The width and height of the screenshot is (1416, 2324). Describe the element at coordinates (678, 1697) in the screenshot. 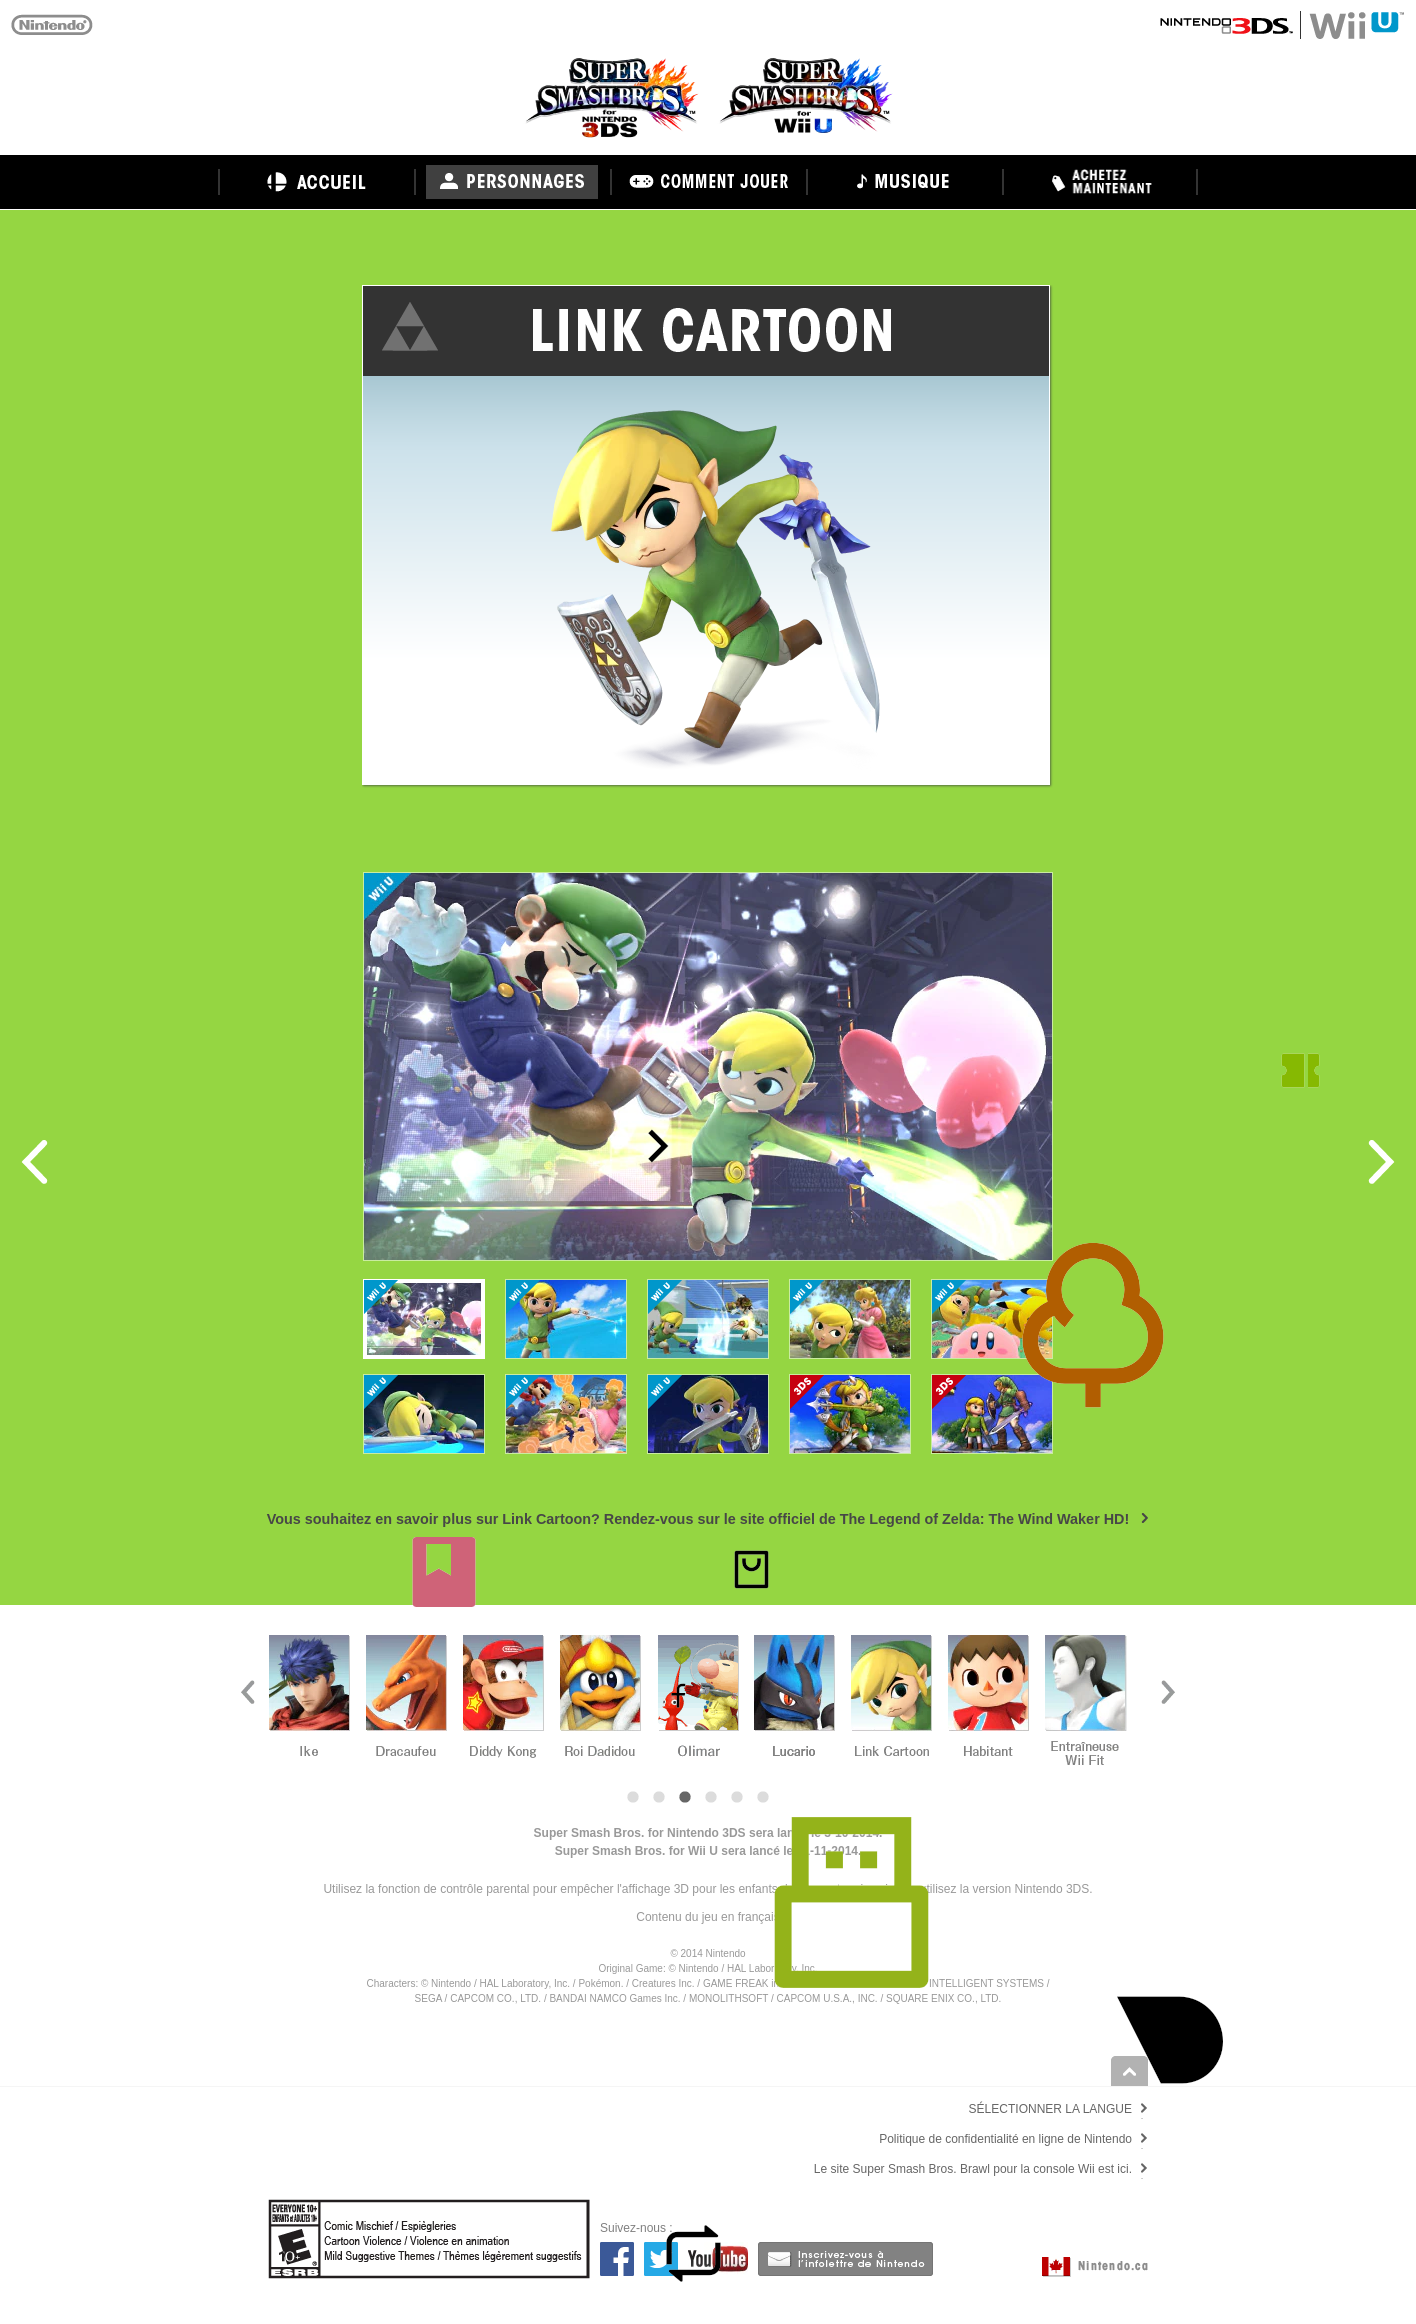

I see `open Facebook app` at that location.